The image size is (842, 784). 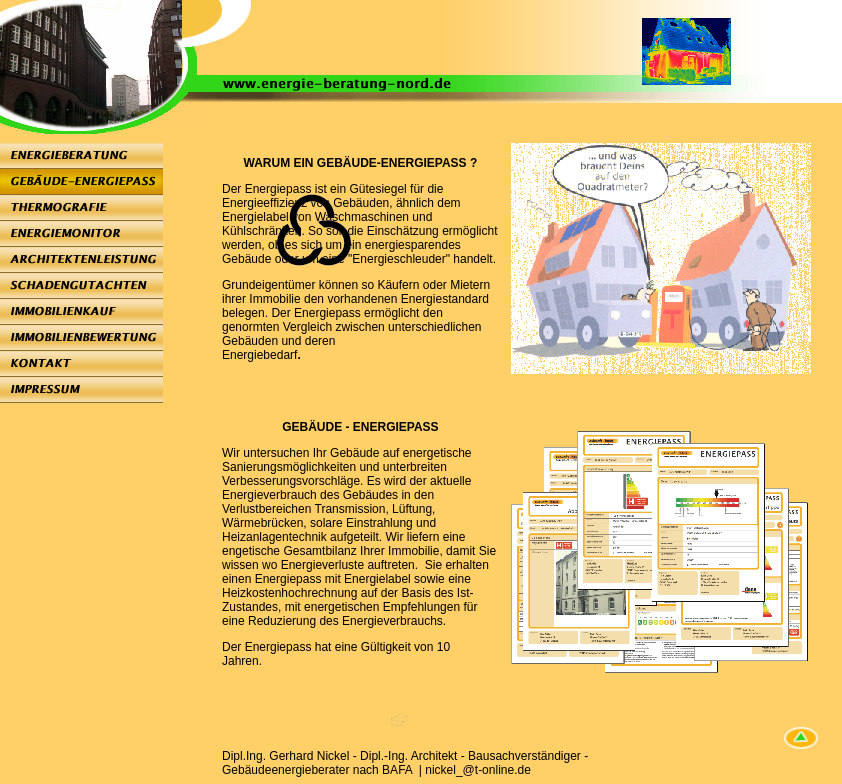 I want to click on apache hadoop platform logo, so click(x=399, y=720).